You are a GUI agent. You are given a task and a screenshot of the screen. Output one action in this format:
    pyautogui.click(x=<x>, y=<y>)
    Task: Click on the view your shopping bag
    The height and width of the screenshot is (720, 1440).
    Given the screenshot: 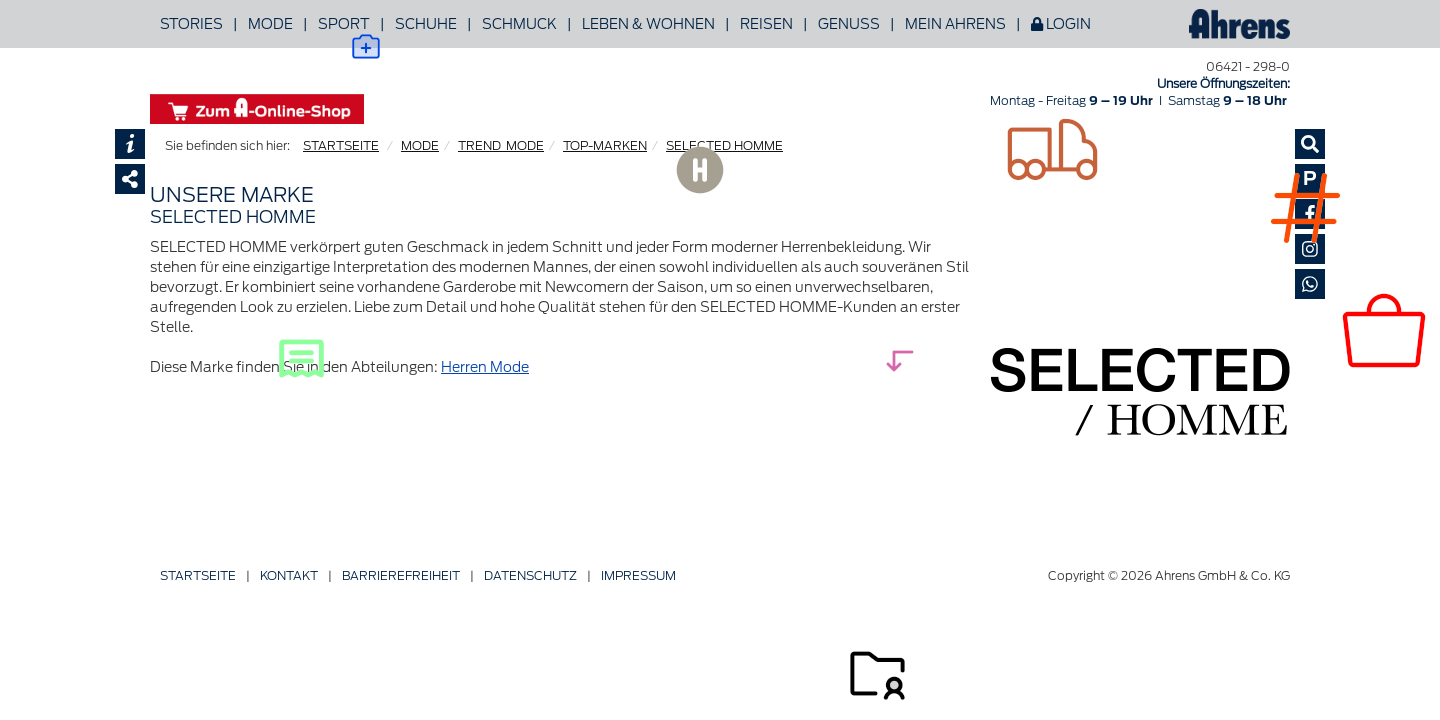 What is the action you would take?
    pyautogui.click(x=1384, y=335)
    